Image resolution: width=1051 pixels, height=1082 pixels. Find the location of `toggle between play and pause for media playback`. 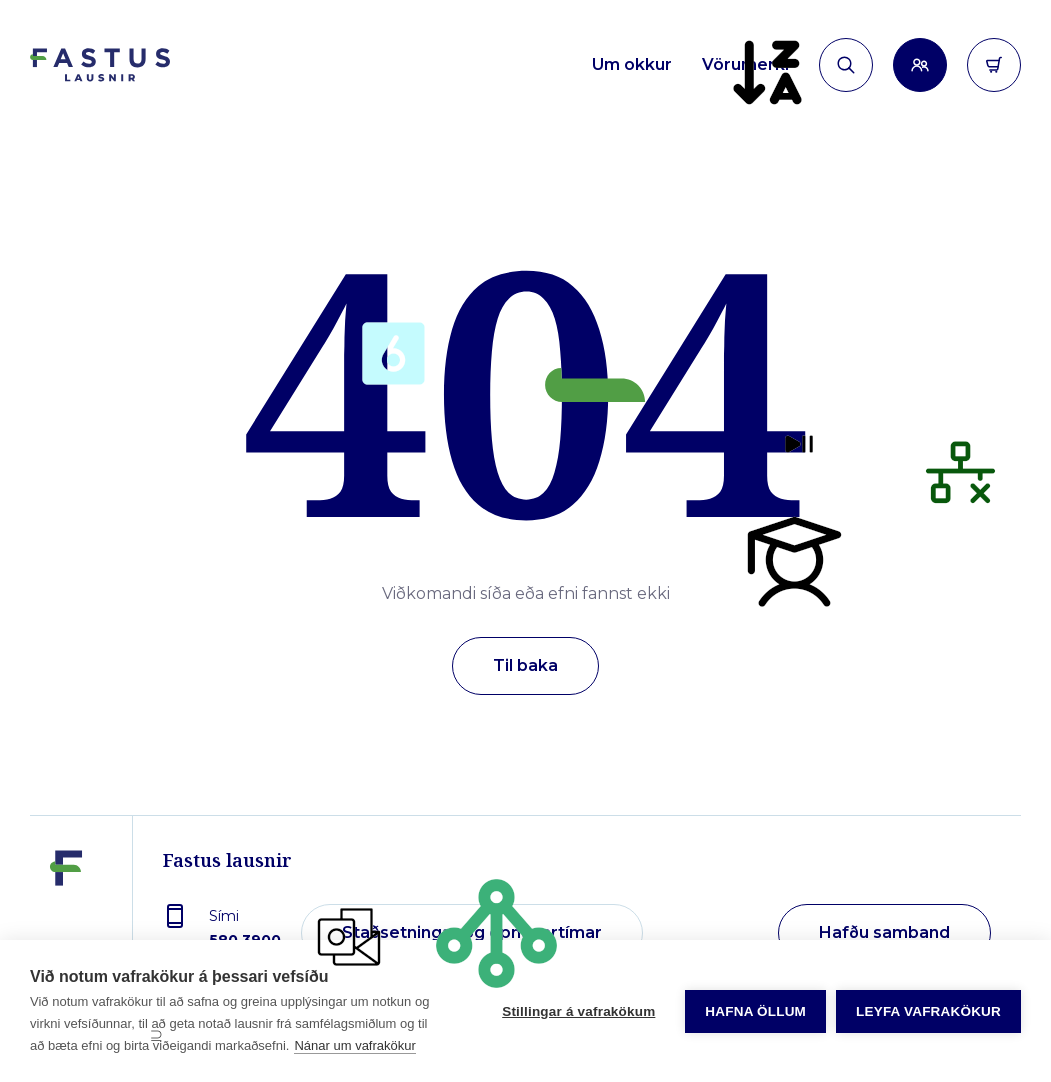

toggle between play and pause for media playback is located at coordinates (799, 443).